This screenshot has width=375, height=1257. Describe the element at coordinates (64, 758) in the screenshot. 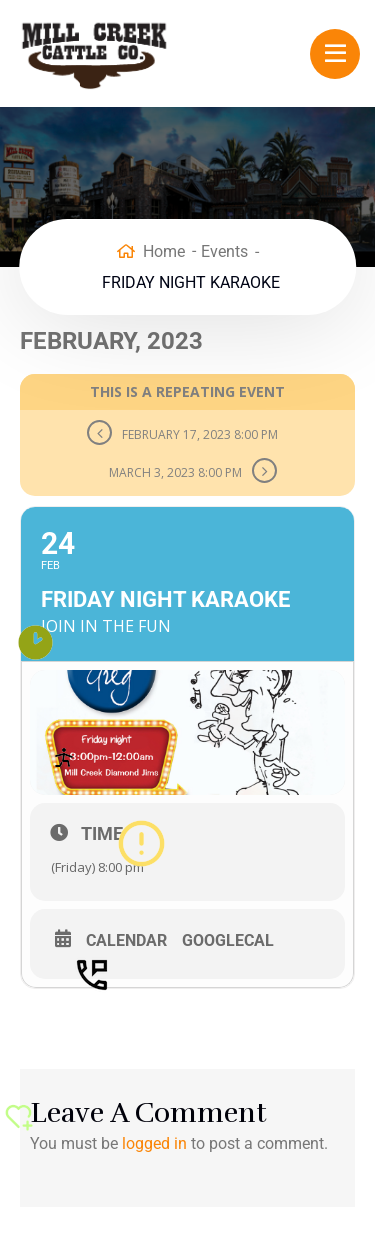

I see `access yoga or stretching exercises` at that location.